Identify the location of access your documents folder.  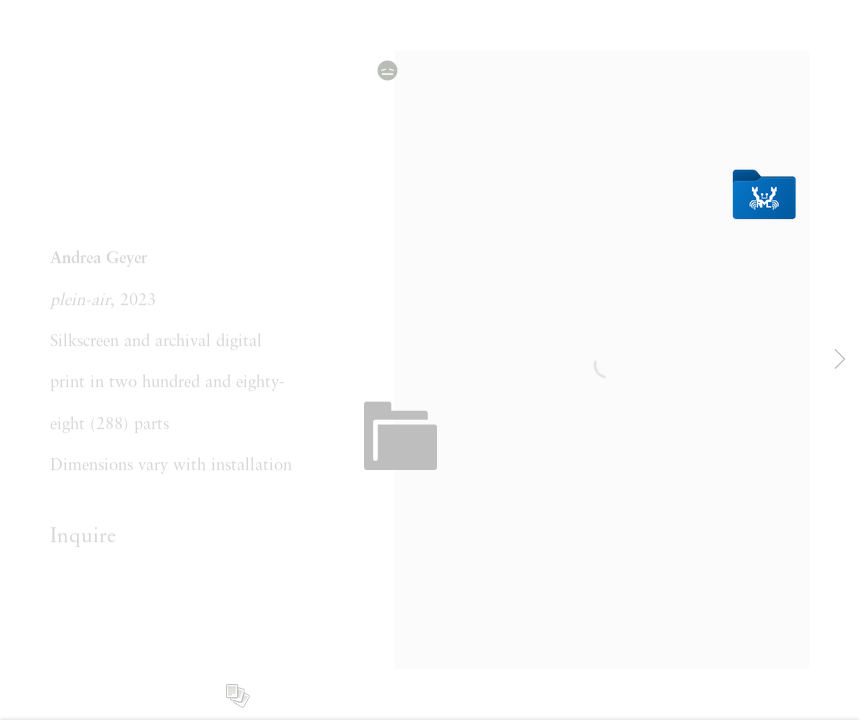
(238, 696).